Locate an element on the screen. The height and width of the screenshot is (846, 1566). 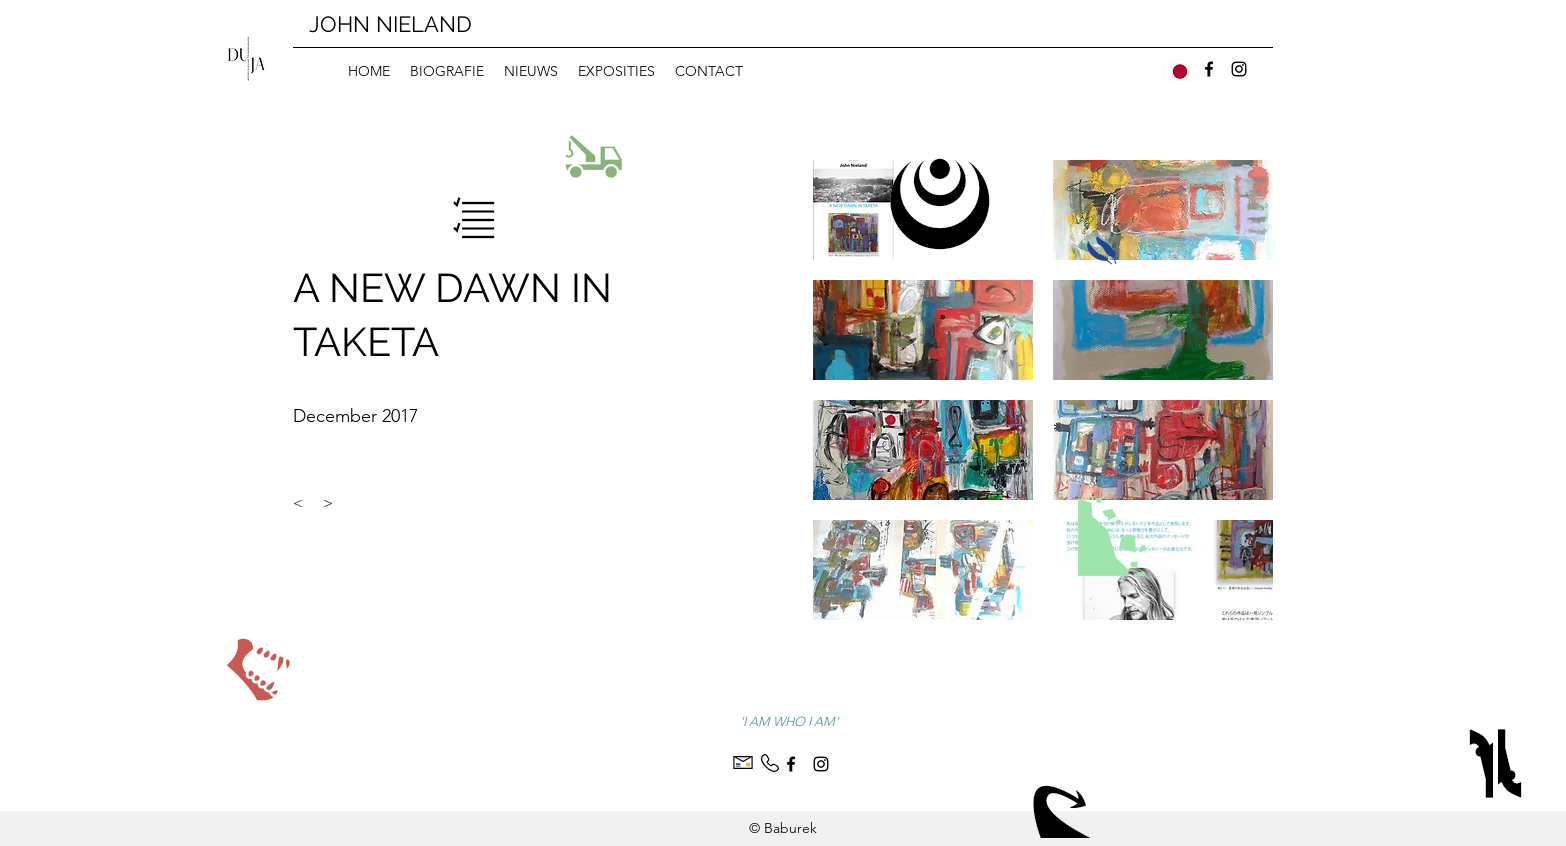
jawbone item in a game inventory is located at coordinates (258, 669).